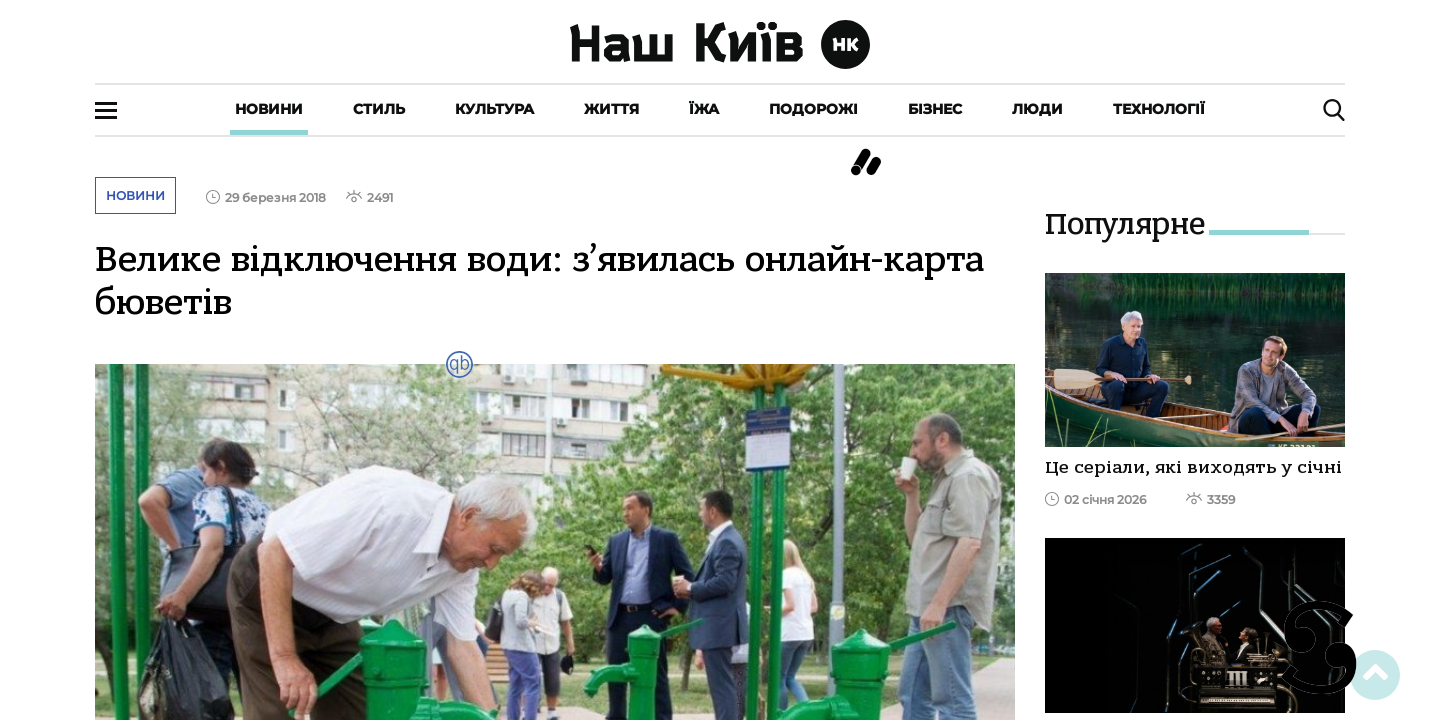  What do you see at coordinates (459, 364) in the screenshot?
I see `open qbittorrent torrent client` at bounding box center [459, 364].